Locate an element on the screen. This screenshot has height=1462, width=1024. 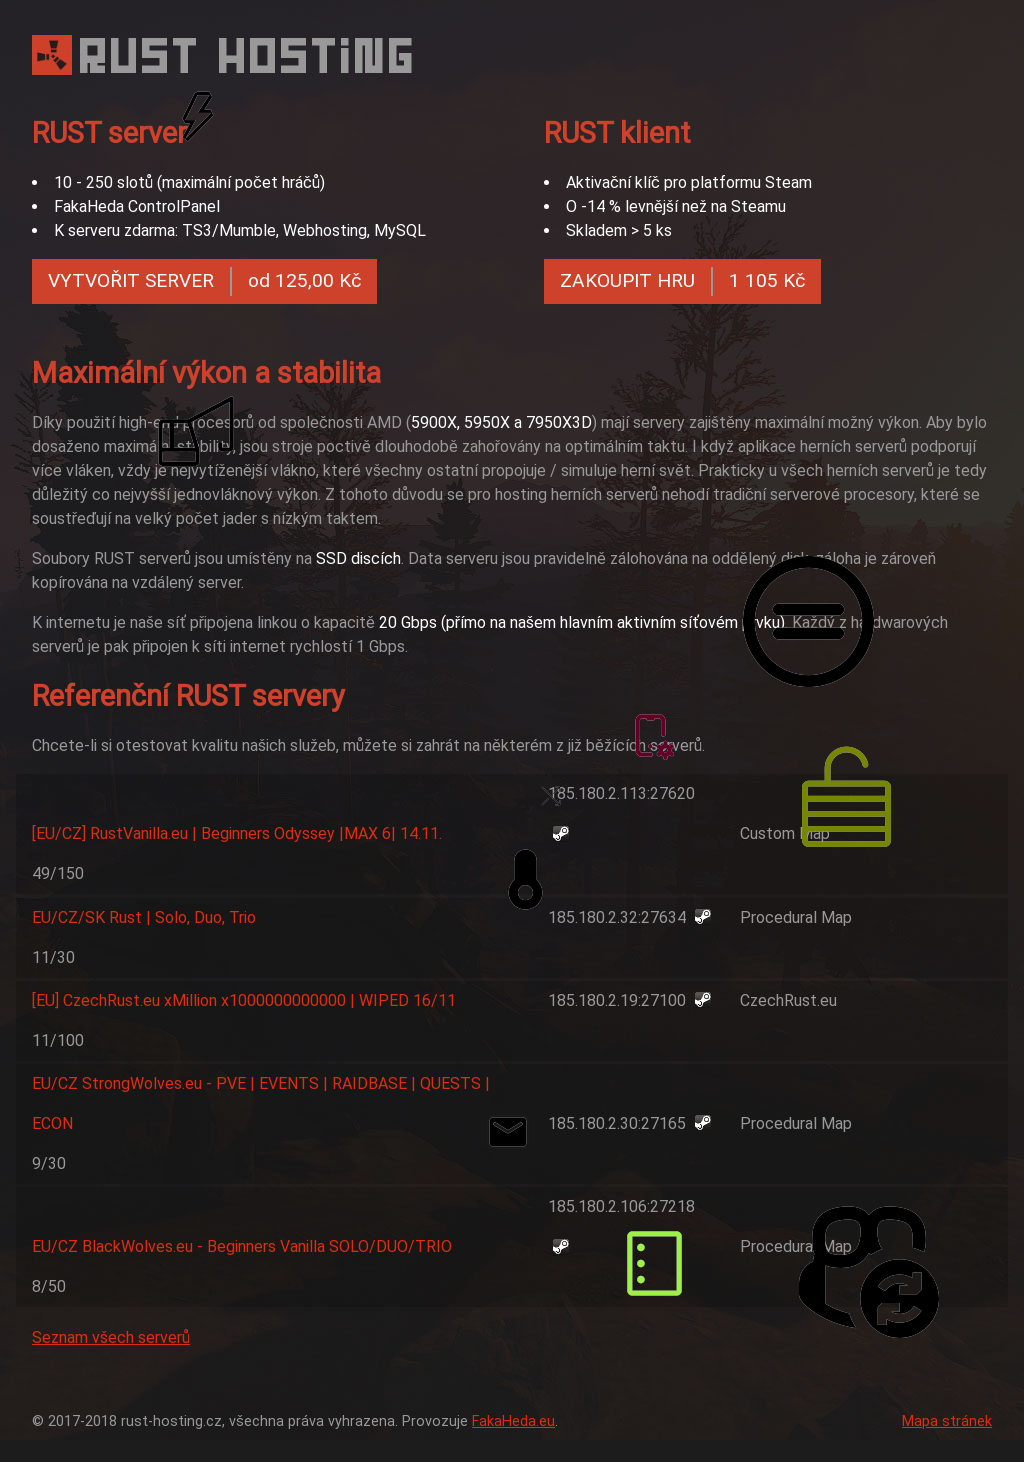
access mobile device settings is located at coordinates (650, 735).